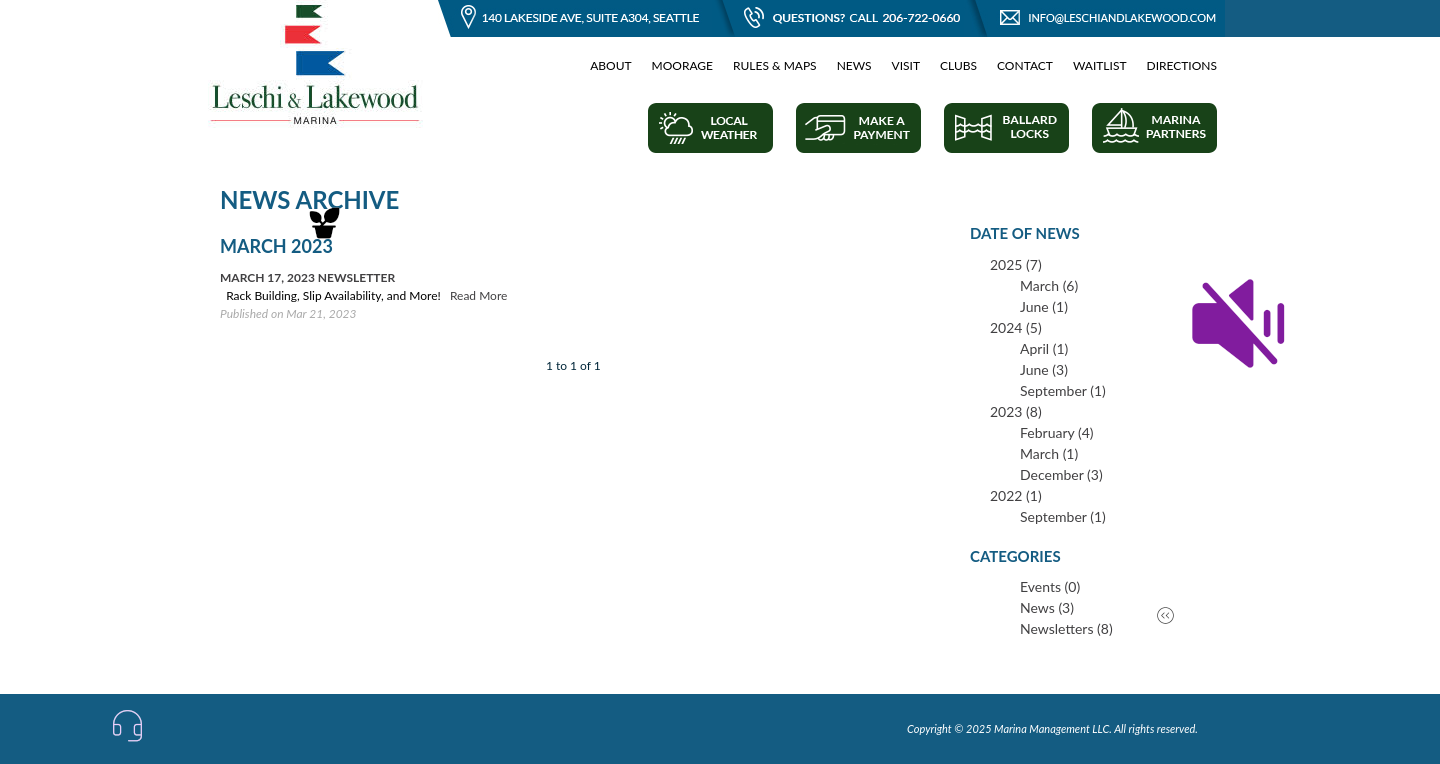 This screenshot has width=1440, height=764. What do you see at coordinates (1236, 323) in the screenshot?
I see `mute audio or sound` at bounding box center [1236, 323].